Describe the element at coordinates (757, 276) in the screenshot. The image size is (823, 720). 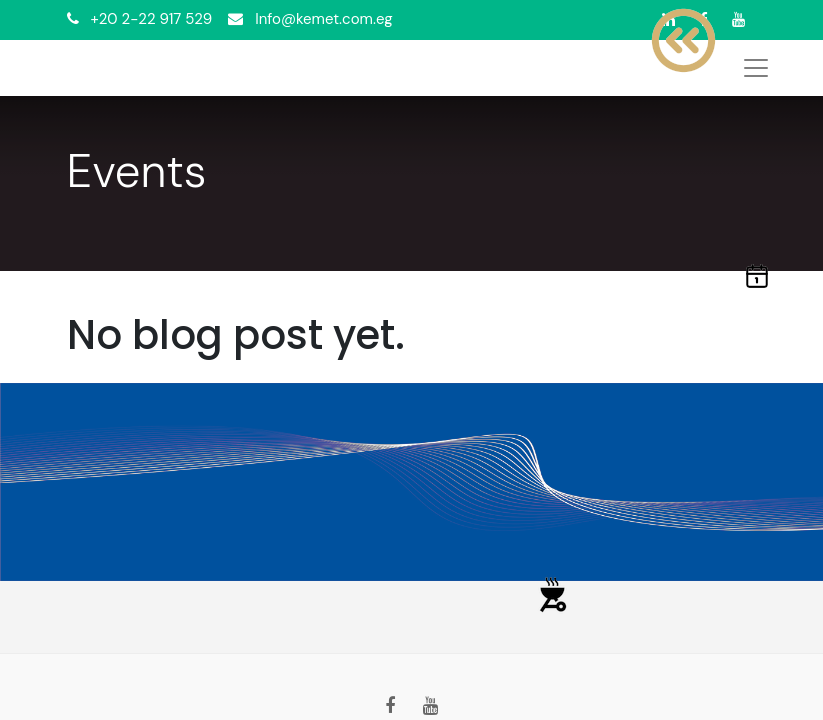
I see `view events for the first day of the month` at that location.